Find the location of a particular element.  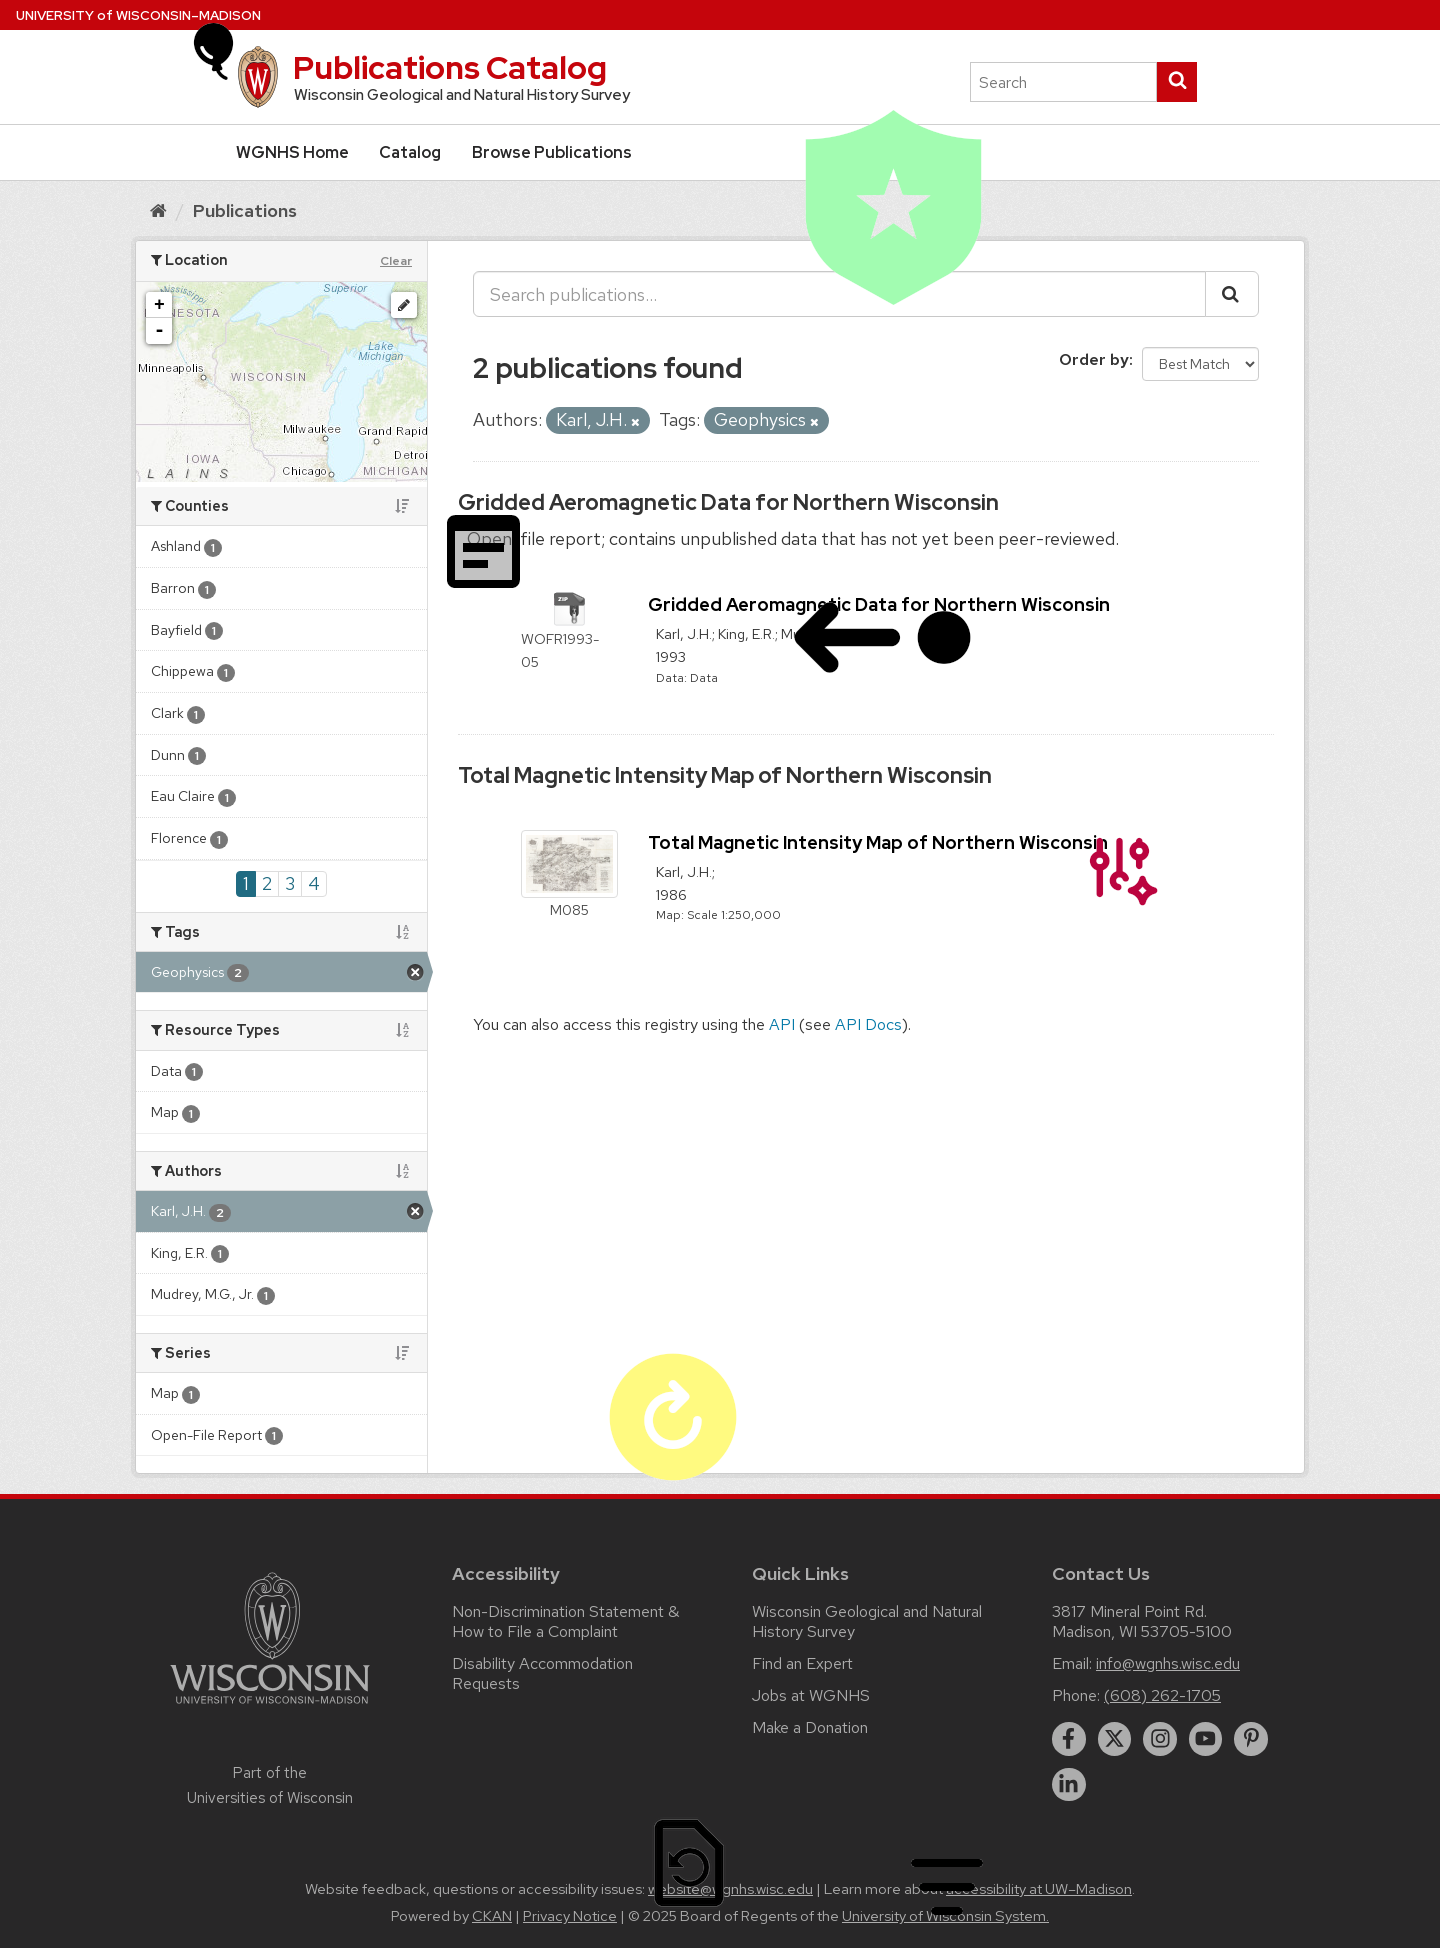

access AI-powered or smart settings adjustments is located at coordinates (1119, 867).